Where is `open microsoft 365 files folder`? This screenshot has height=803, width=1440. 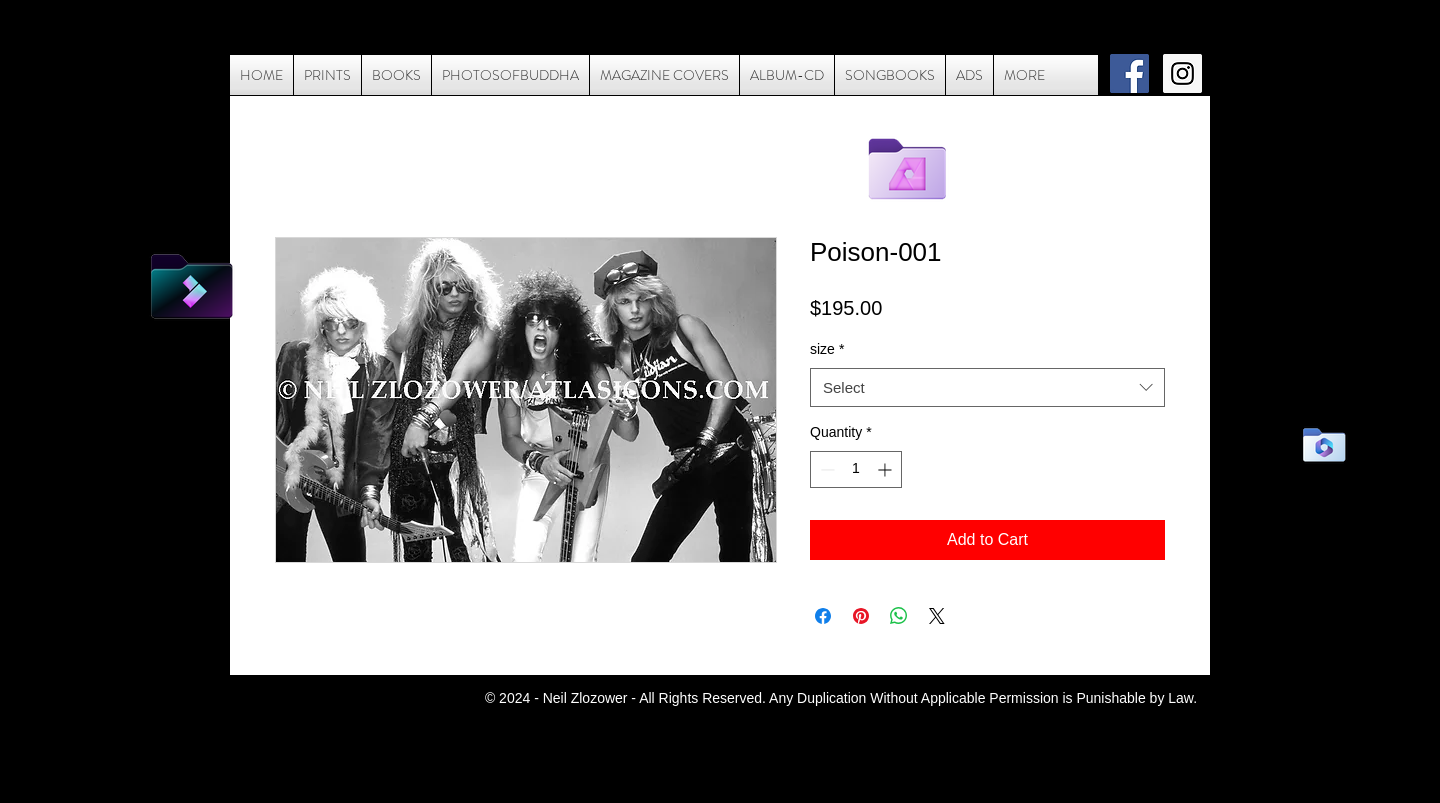
open microsoft 365 files folder is located at coordinates (1324, 446).